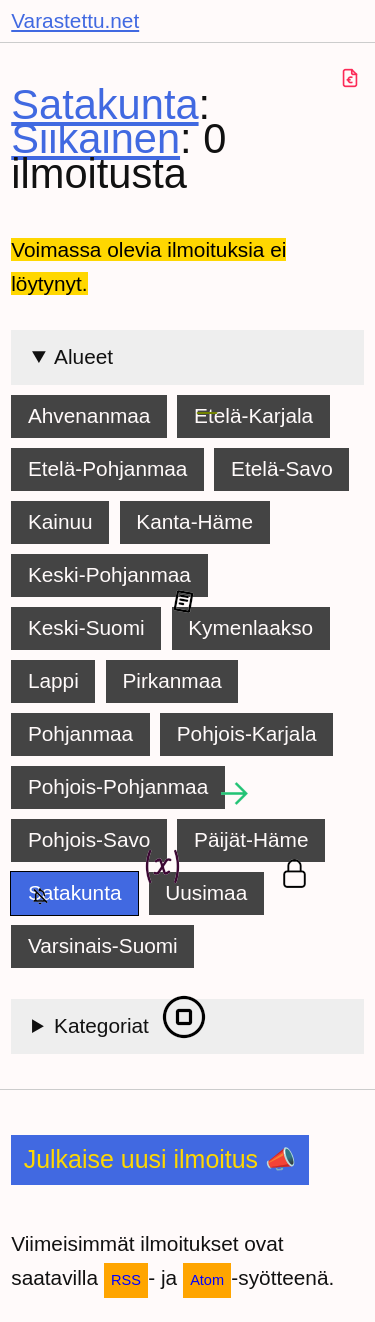 The height and width of the screenshot is (1322, 375). Describe the element at coordinates (184, 1017) in the screenshot. I see `stop media playback` at that location.